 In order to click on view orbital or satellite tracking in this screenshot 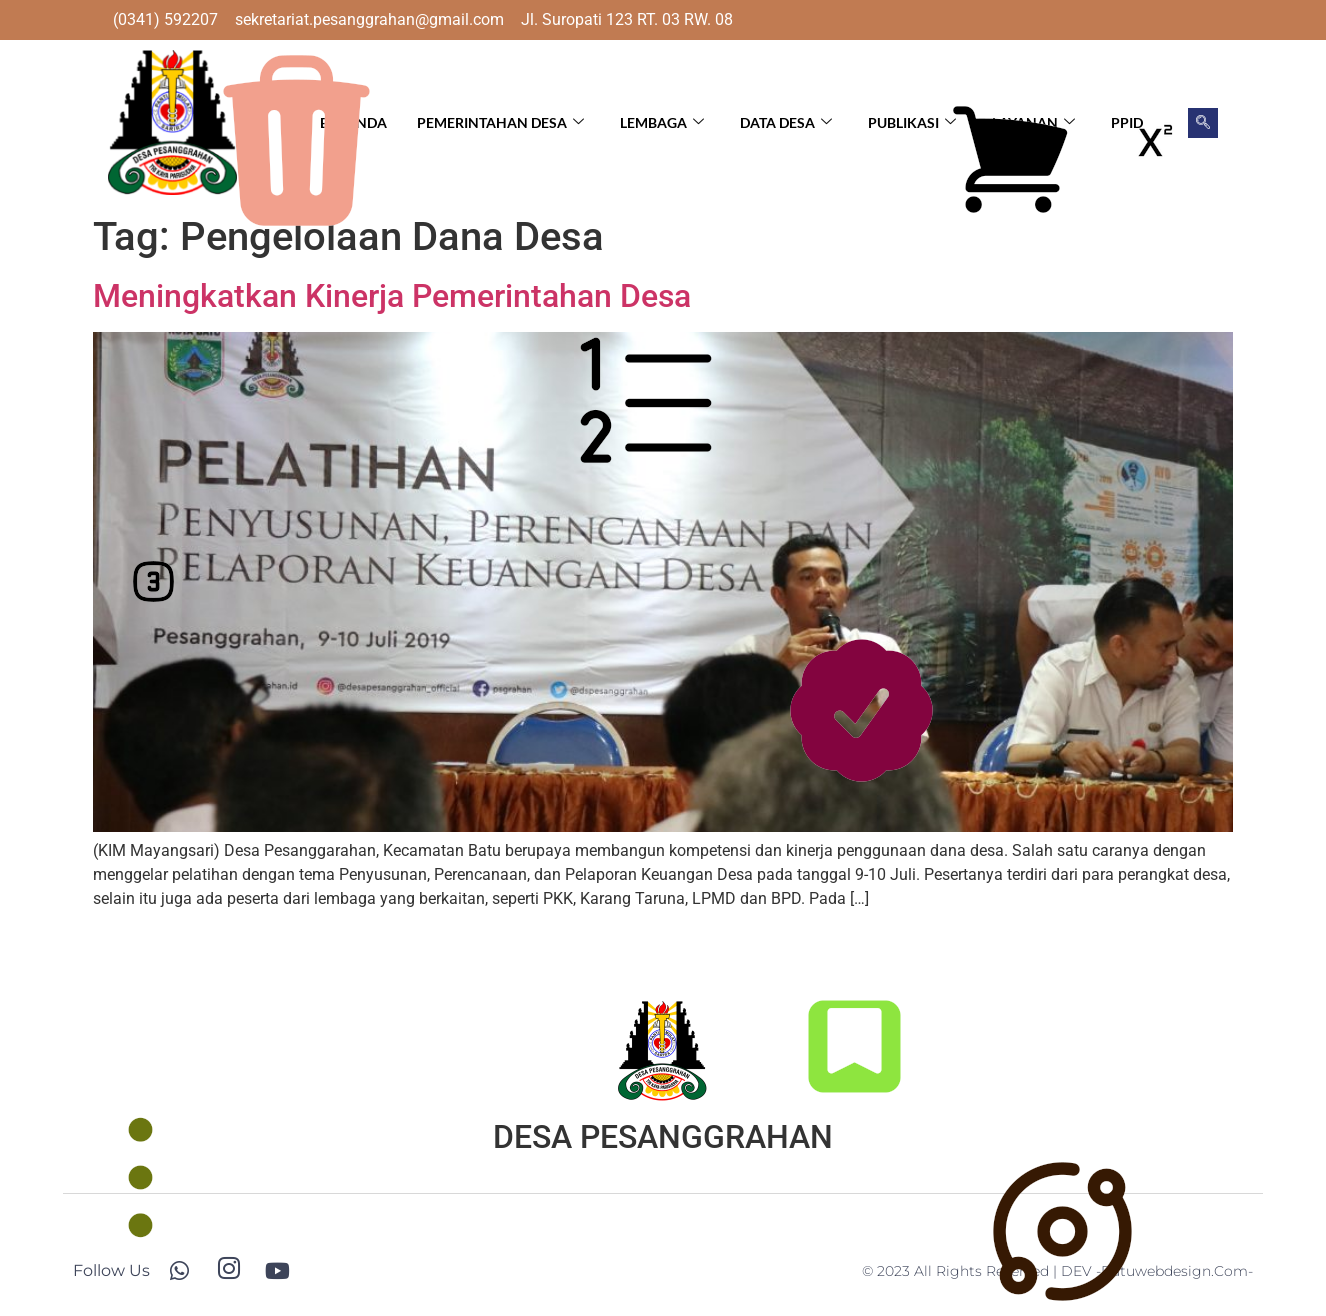, I will do `click(1062, 1231)`.